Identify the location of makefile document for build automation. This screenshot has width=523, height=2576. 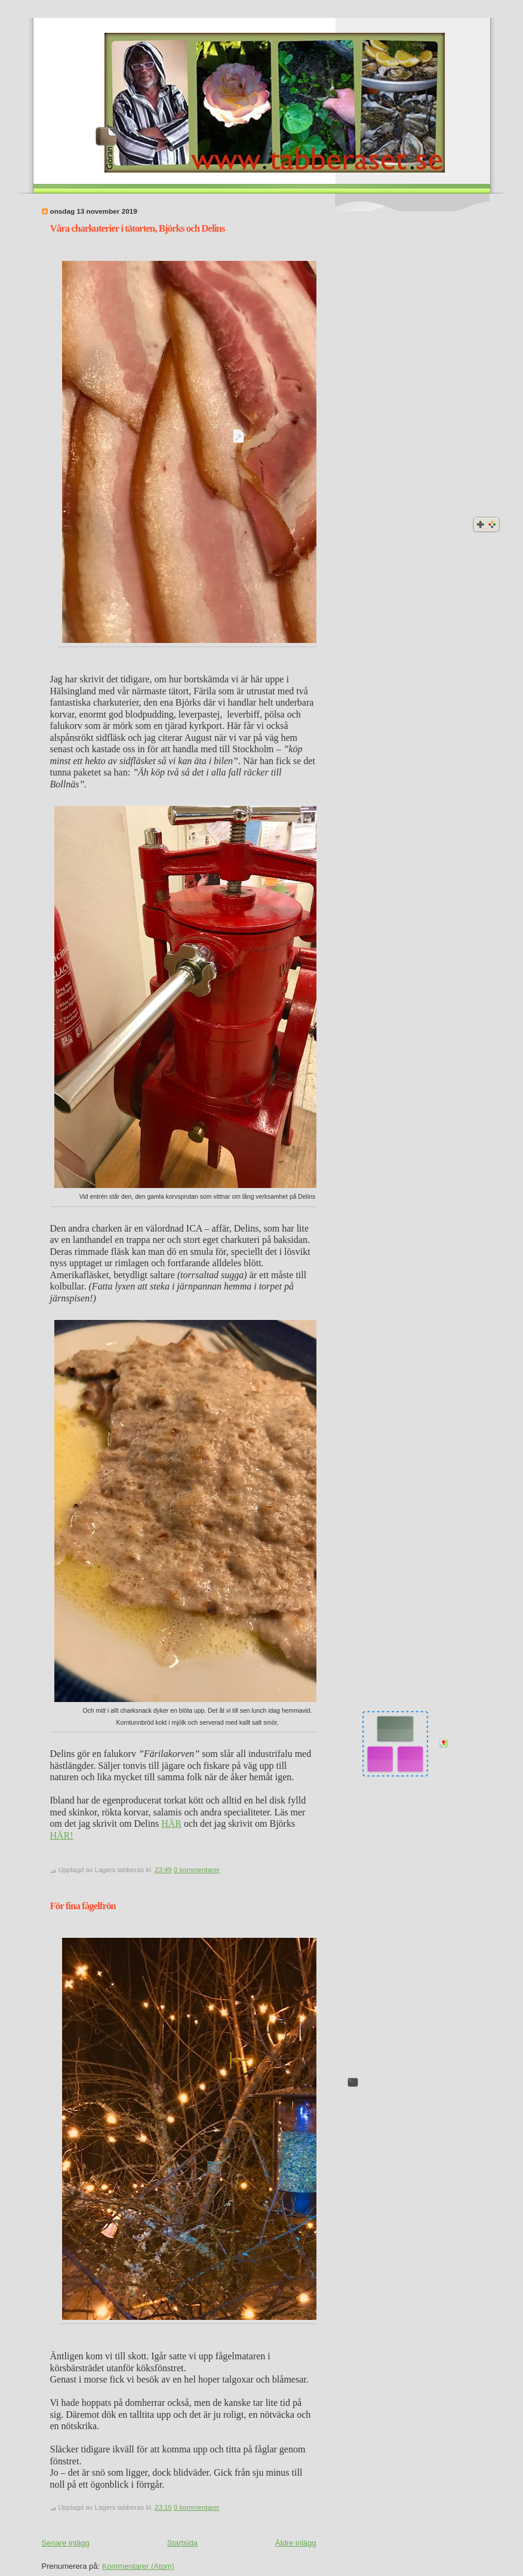
(238, 436).